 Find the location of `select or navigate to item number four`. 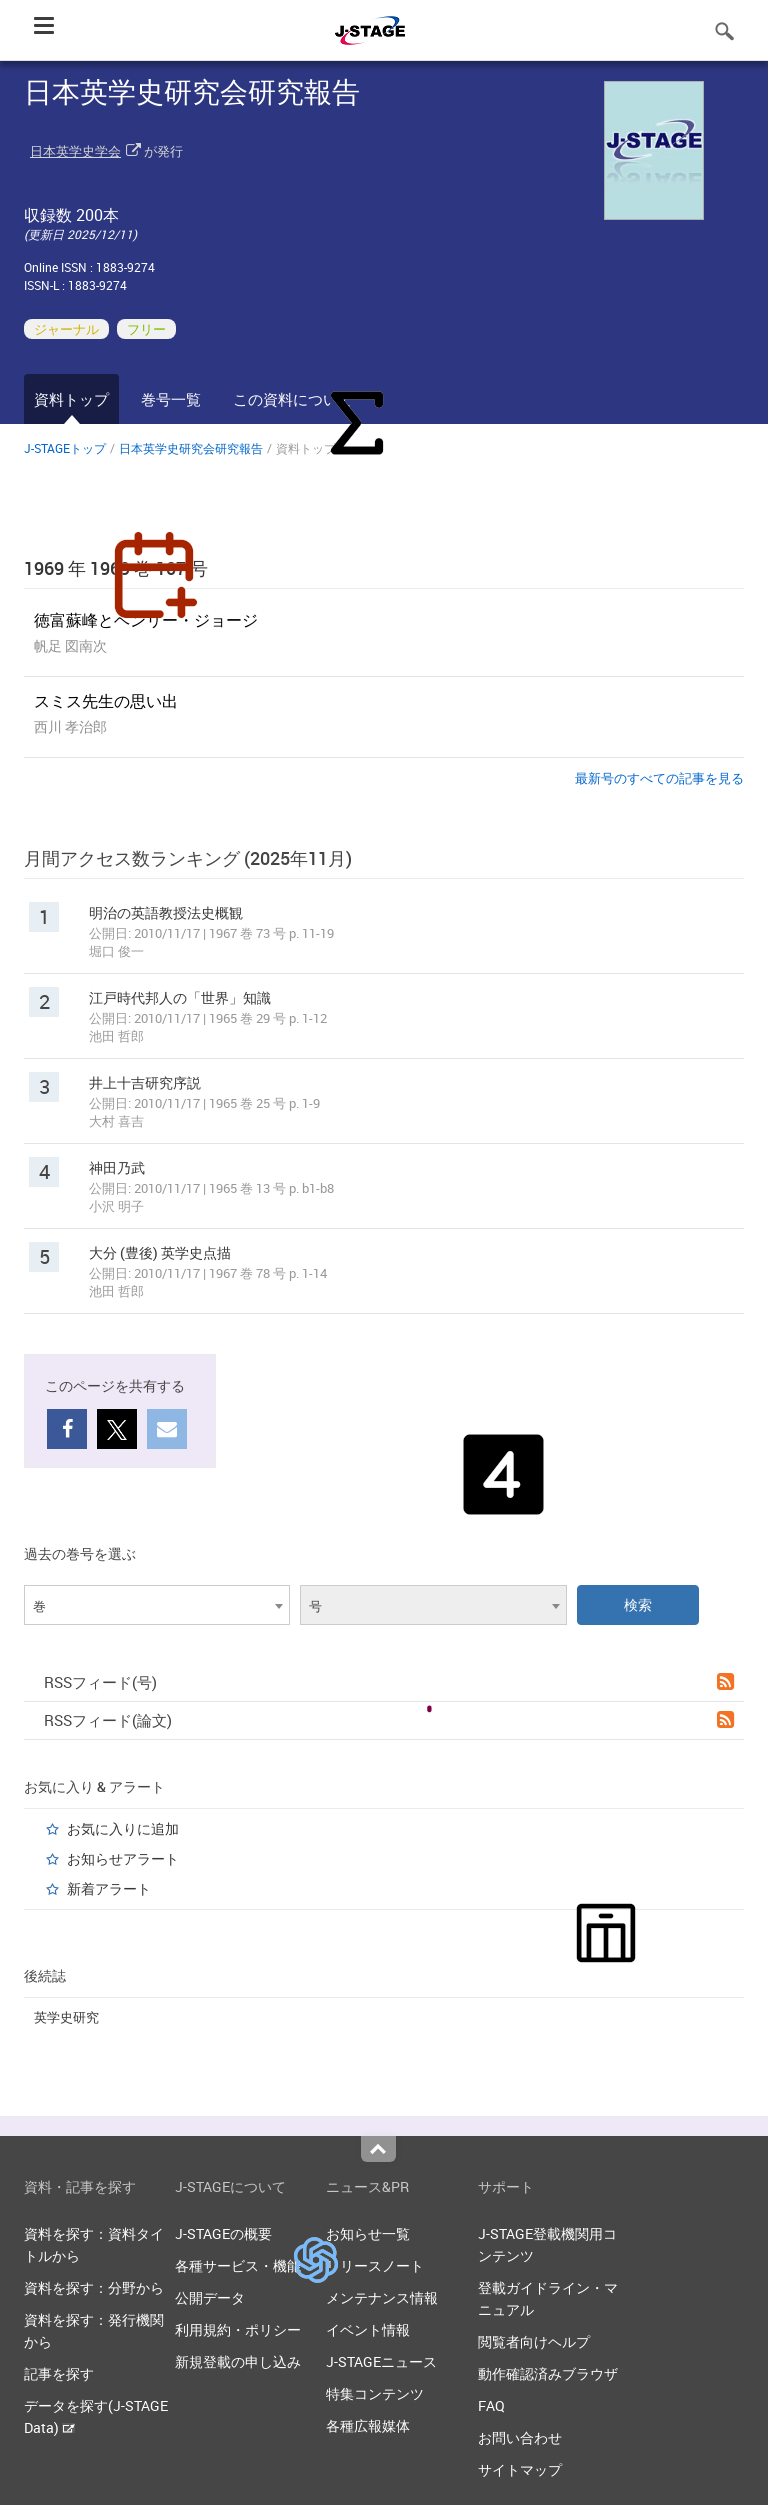

select or navigate to item number four is located at coordinates (503, 1474).